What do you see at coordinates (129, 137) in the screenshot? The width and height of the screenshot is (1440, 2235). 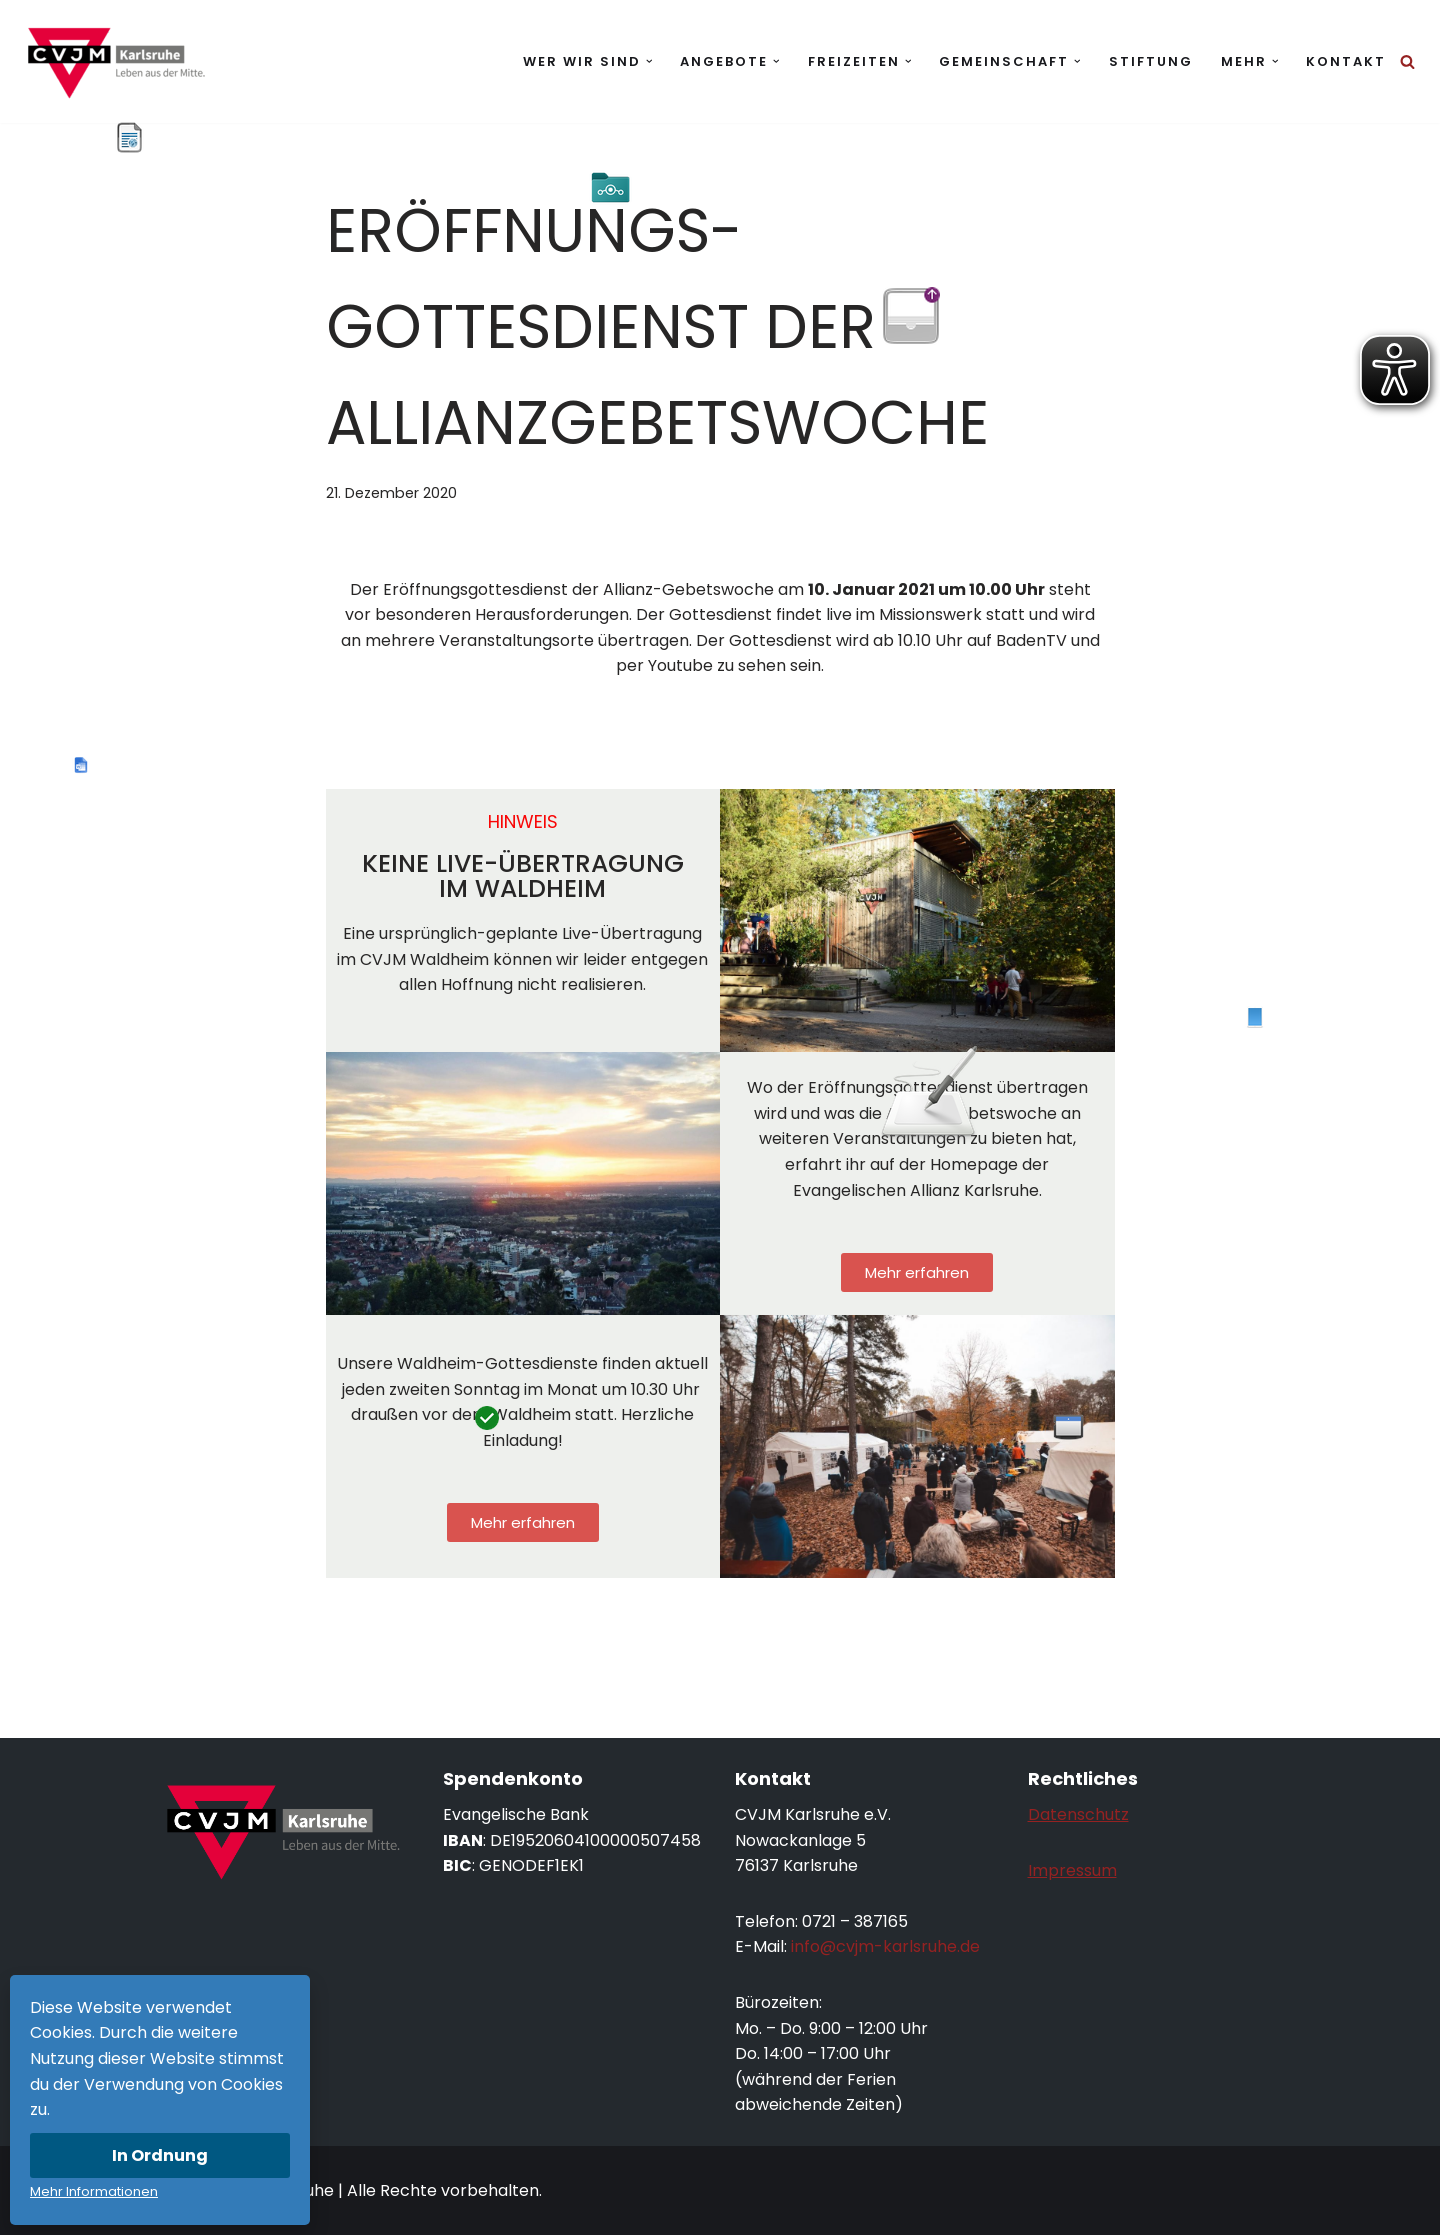 I see `libreoffice web document file type` at bounding box center [129, 137].